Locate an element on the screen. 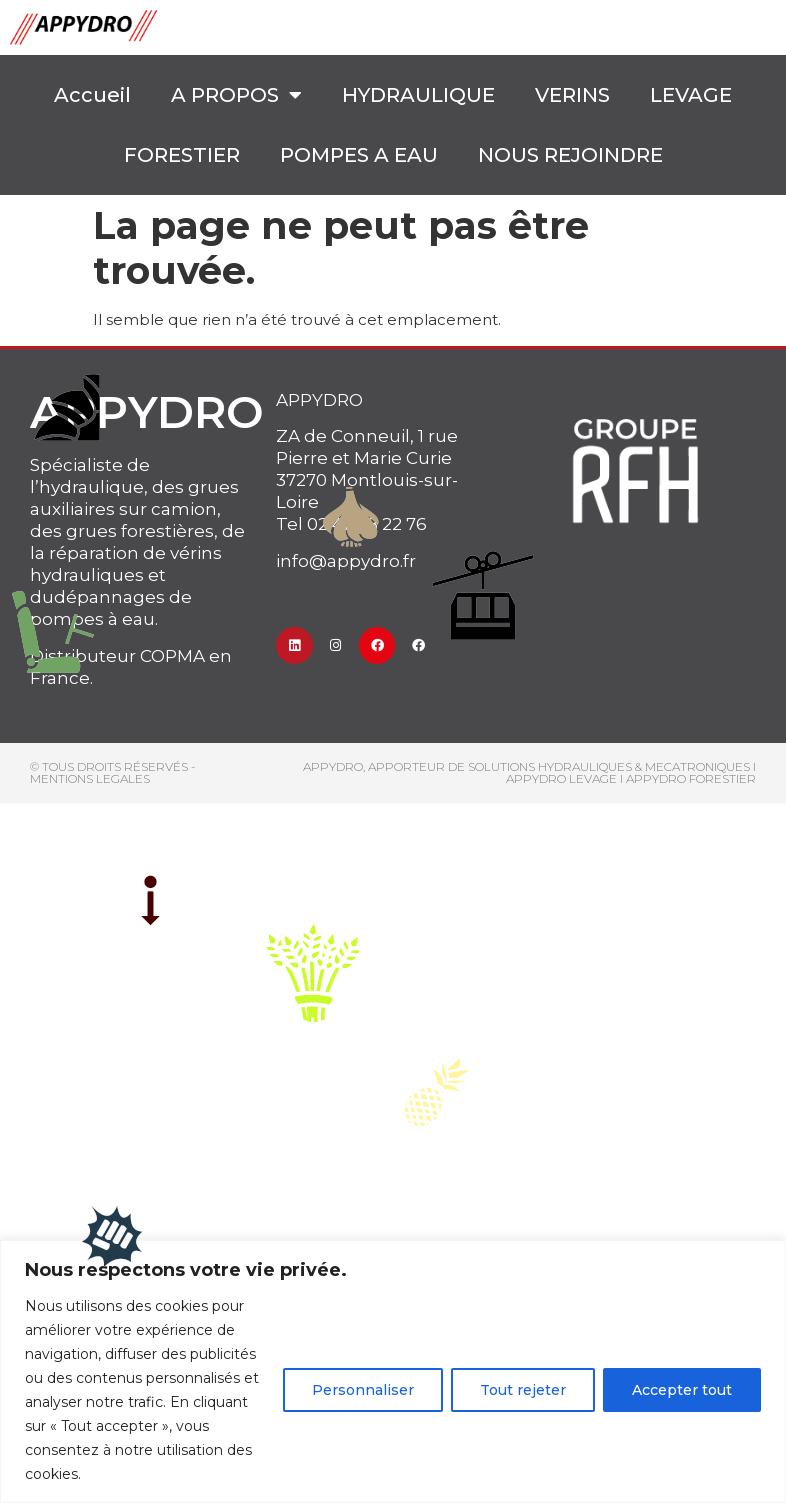 This screenshot has width=786, height=1503. access cable car or ropeway transportation info is located at coordinates (483, 601).